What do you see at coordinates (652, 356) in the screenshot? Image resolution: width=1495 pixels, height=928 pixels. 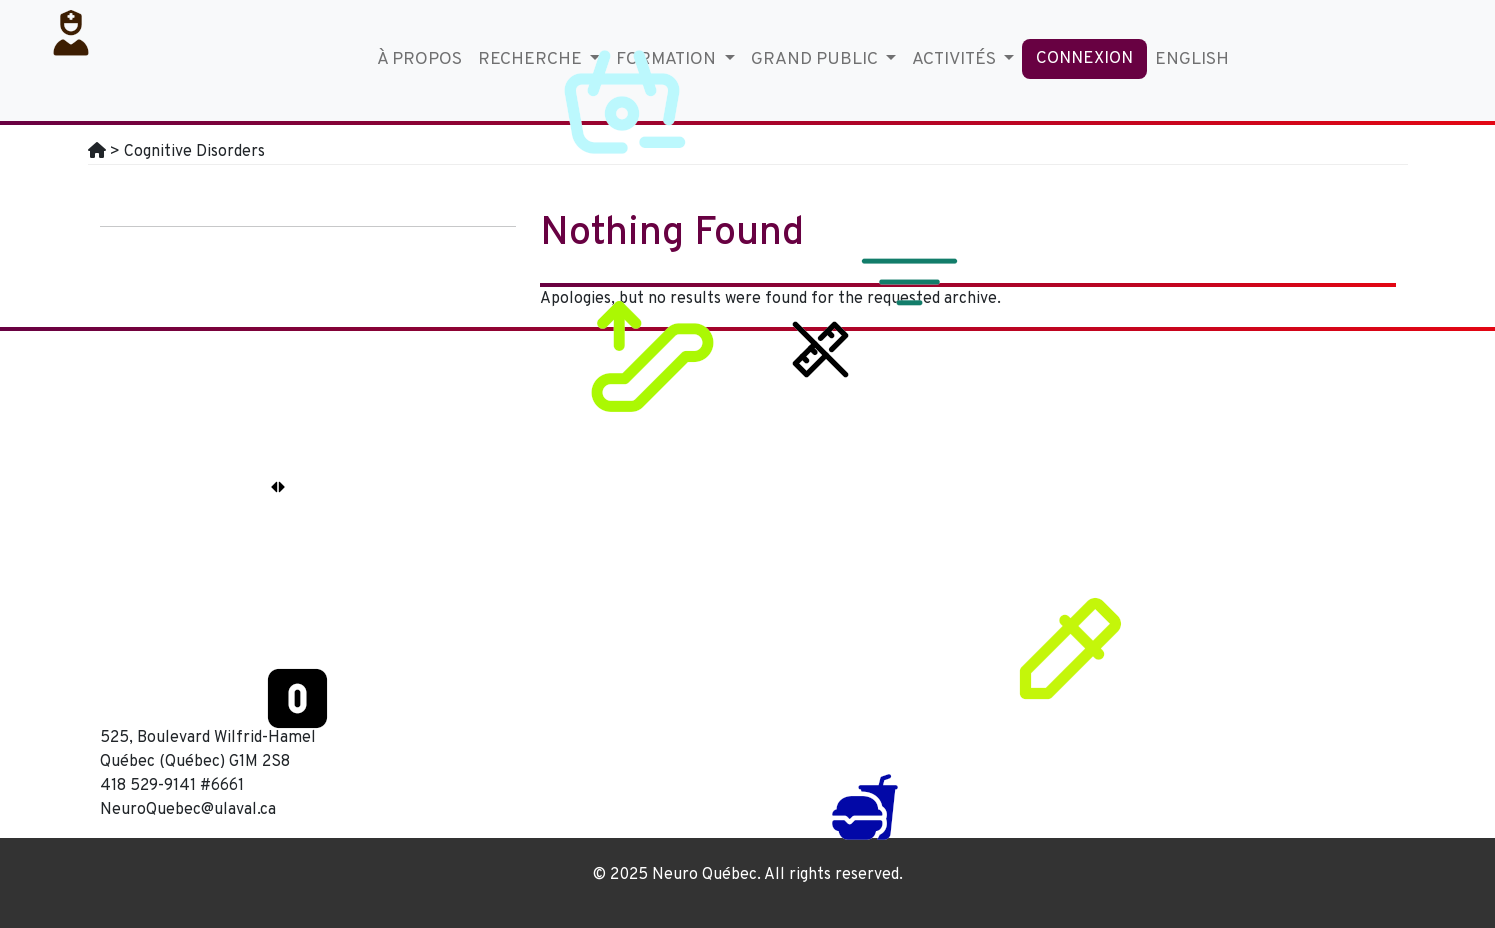 I see `escalator going up` at bounding box center [652, 356].